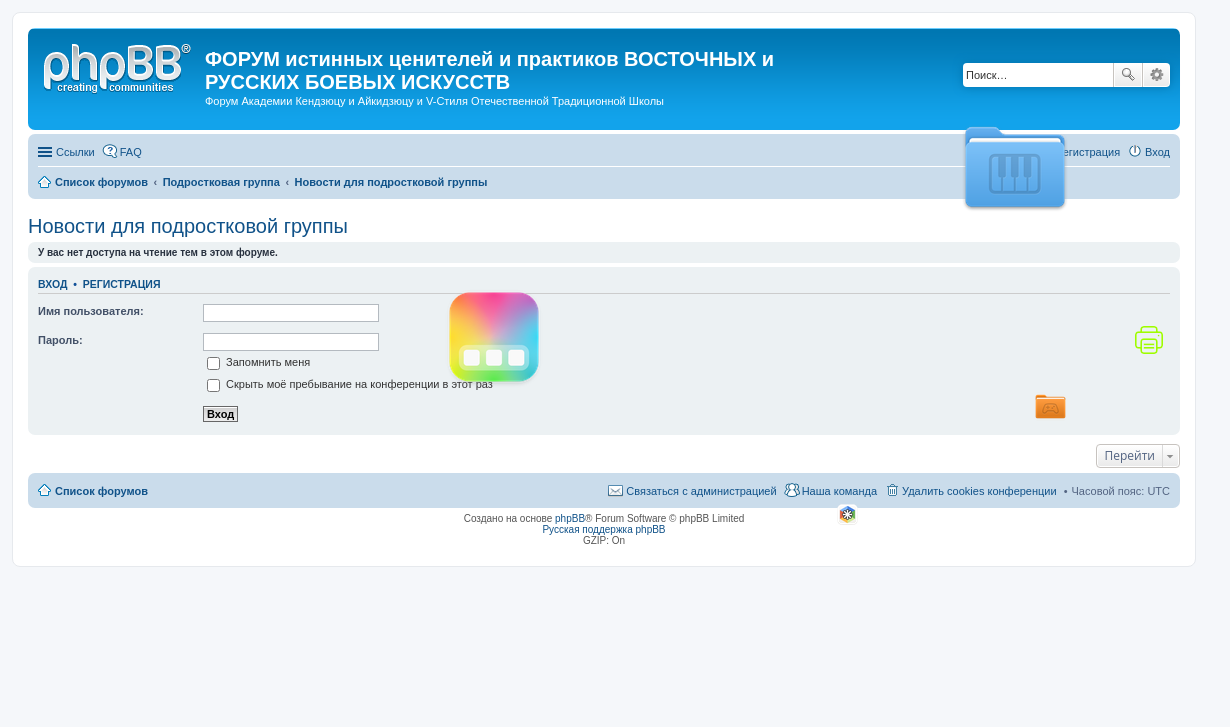 Image resolution: width=1230 pixels, height=727 pixels. I want to click on open boxy svg vector graphics editor, so click(847, 514).